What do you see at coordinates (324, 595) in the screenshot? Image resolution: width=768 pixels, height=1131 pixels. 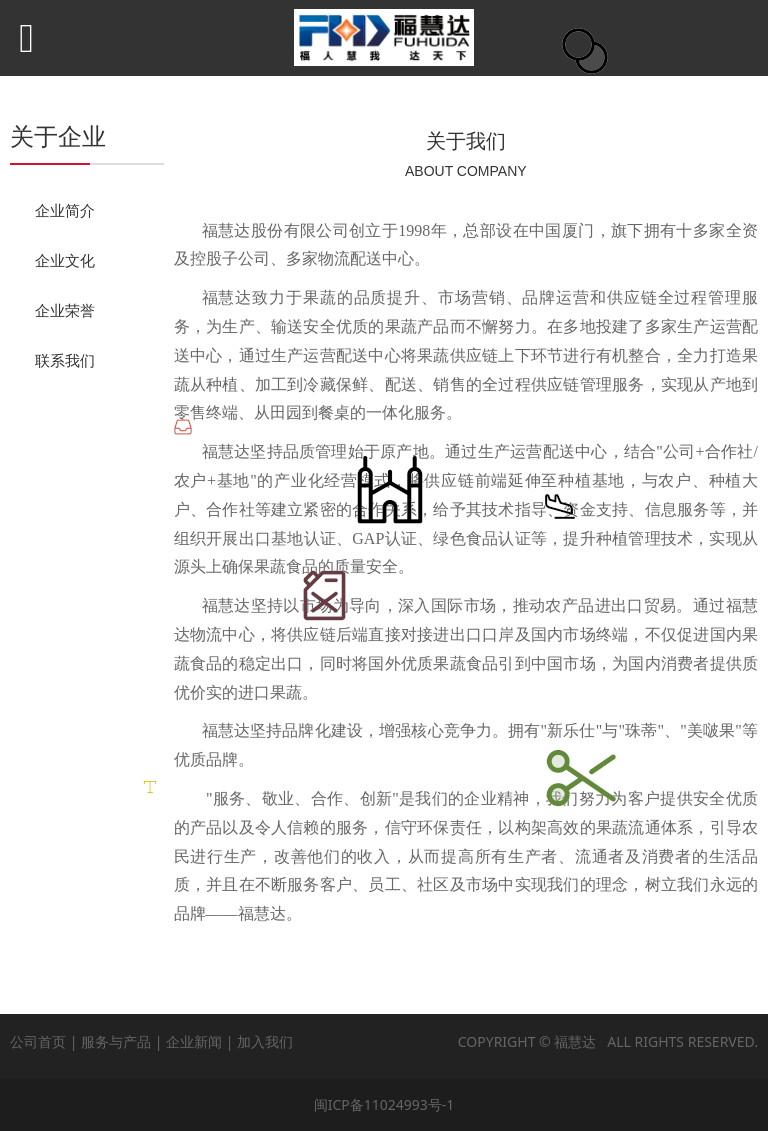 I see `indicates fuel or gas-related settings` at bounding box center [324, 595].